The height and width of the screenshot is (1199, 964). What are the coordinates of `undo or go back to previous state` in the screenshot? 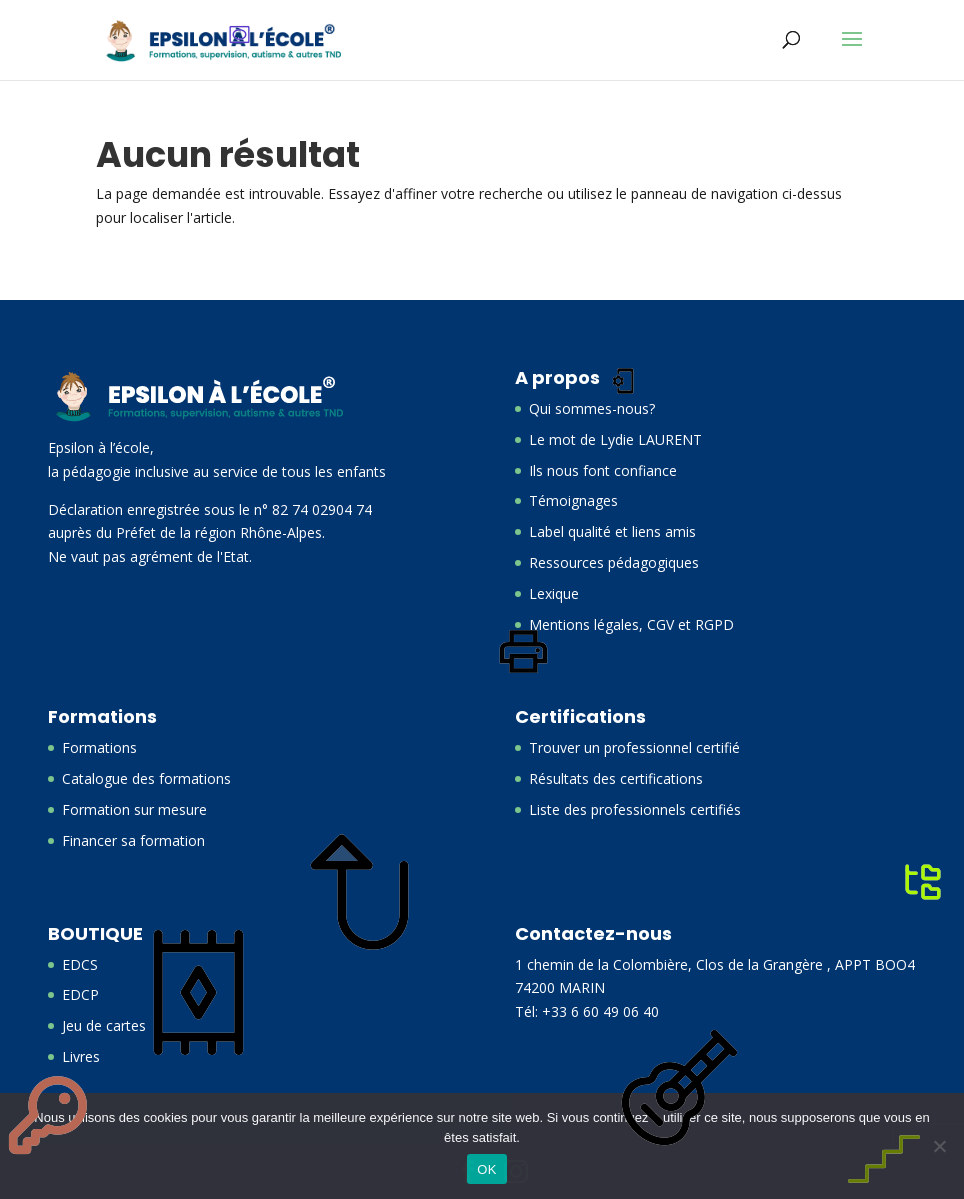 It's located at (364, 892).